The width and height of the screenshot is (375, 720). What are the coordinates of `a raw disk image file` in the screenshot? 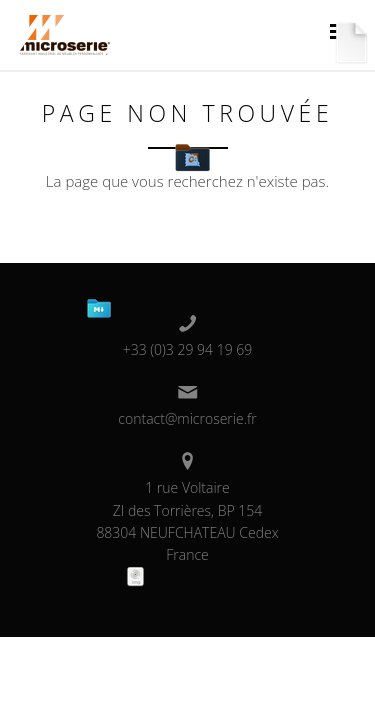 It's located at (135, 576).